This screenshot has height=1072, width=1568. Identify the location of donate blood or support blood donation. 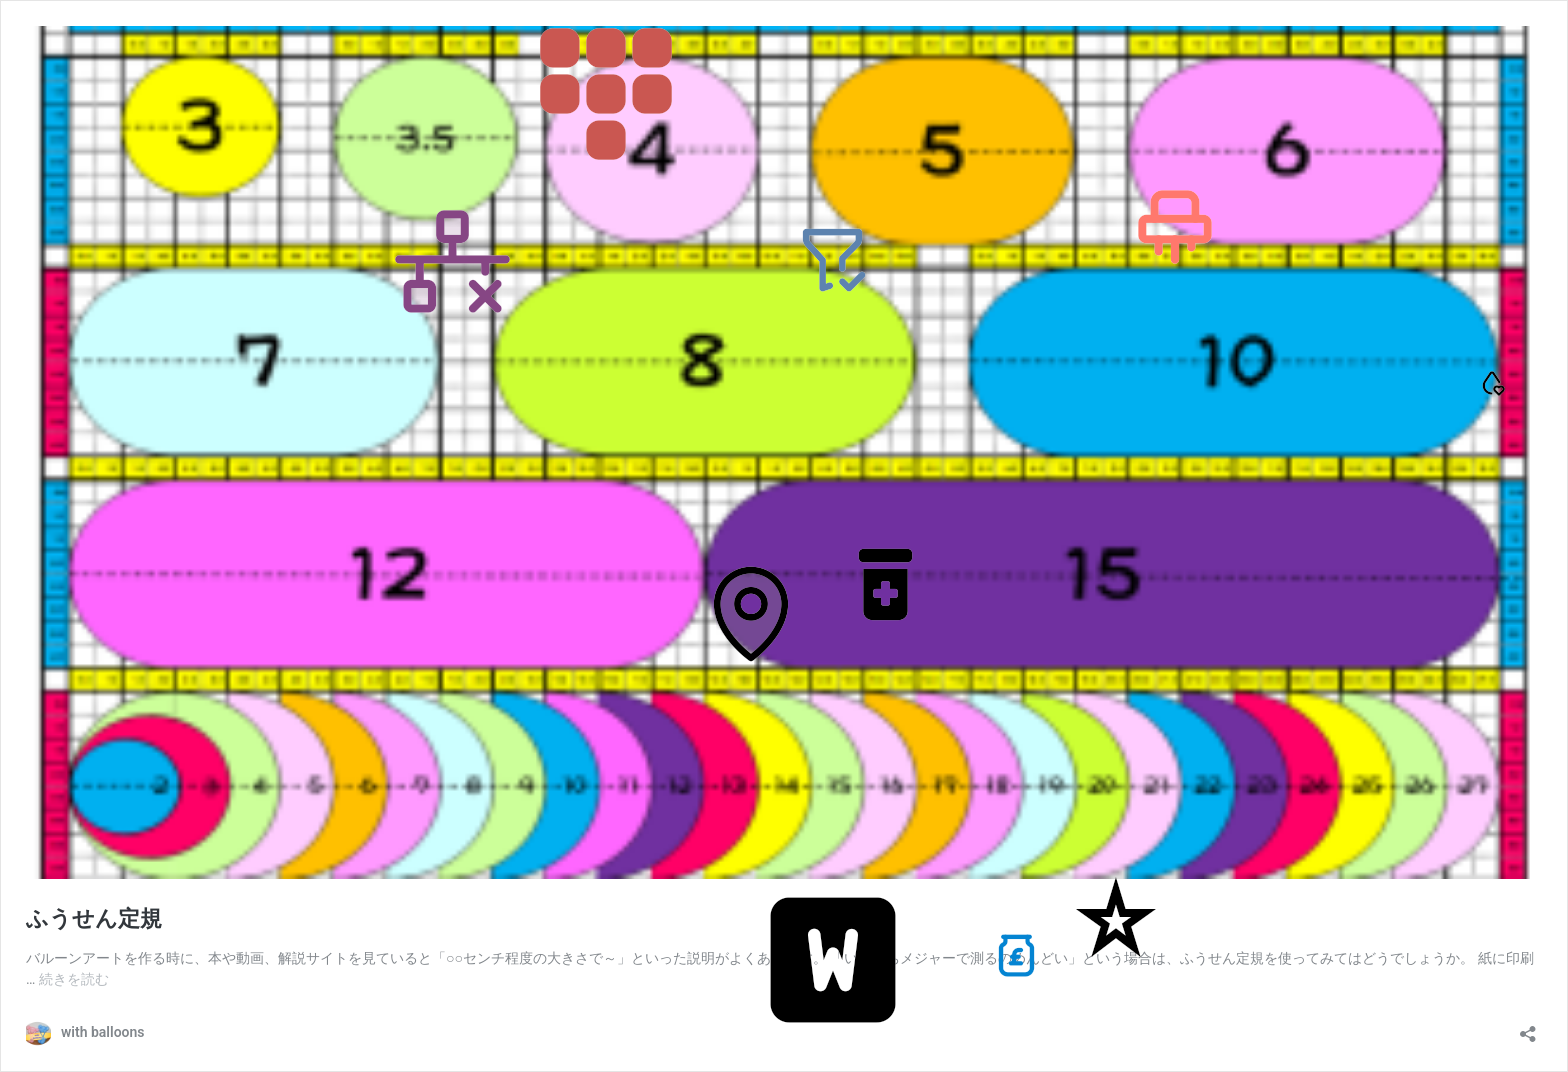
(1492, 383).